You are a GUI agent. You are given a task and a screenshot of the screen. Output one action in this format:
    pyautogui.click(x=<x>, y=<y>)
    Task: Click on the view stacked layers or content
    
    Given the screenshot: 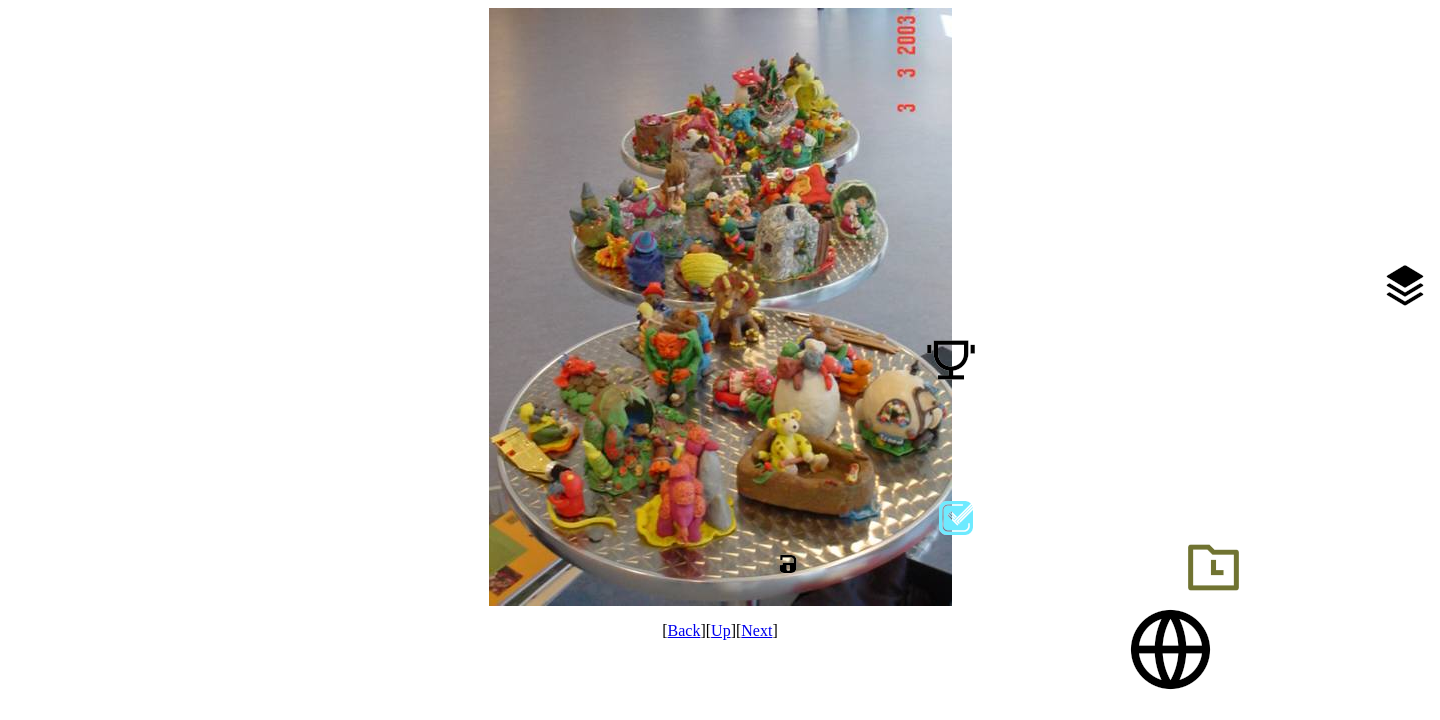 What is the action you would take?
    pyautogui.click(x=1405, y=286)
    